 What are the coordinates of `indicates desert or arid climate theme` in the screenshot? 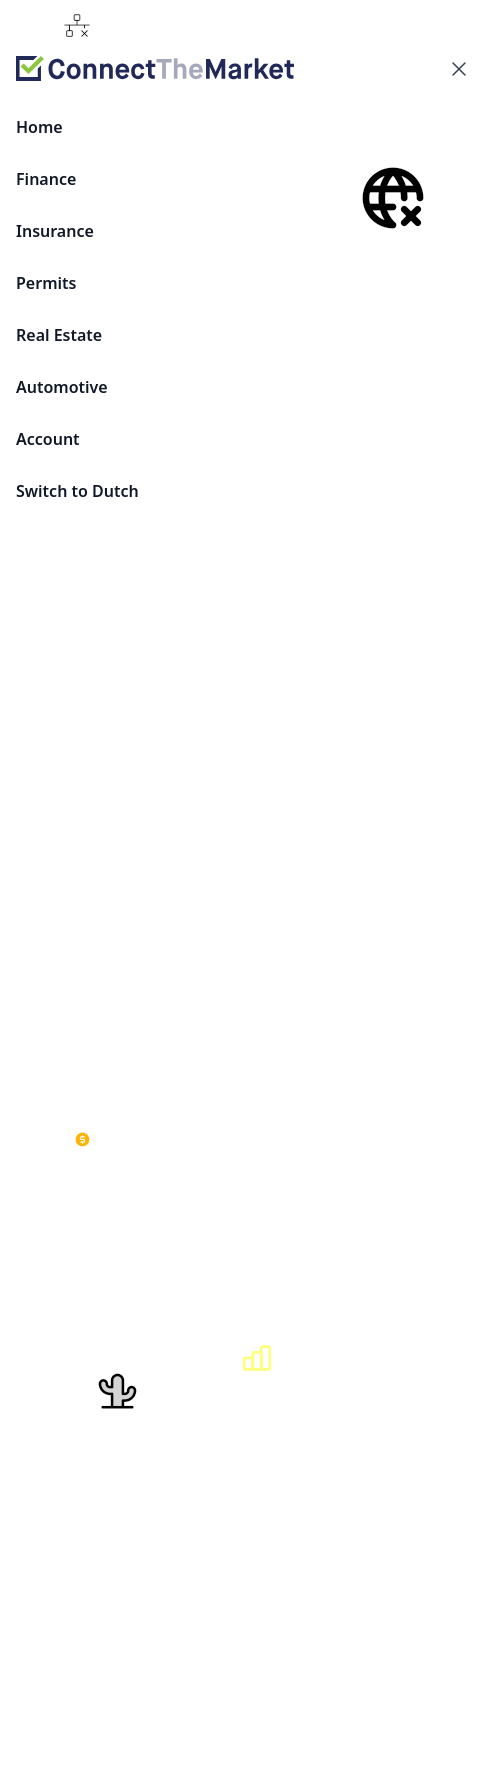 It's located at (117, 1392).